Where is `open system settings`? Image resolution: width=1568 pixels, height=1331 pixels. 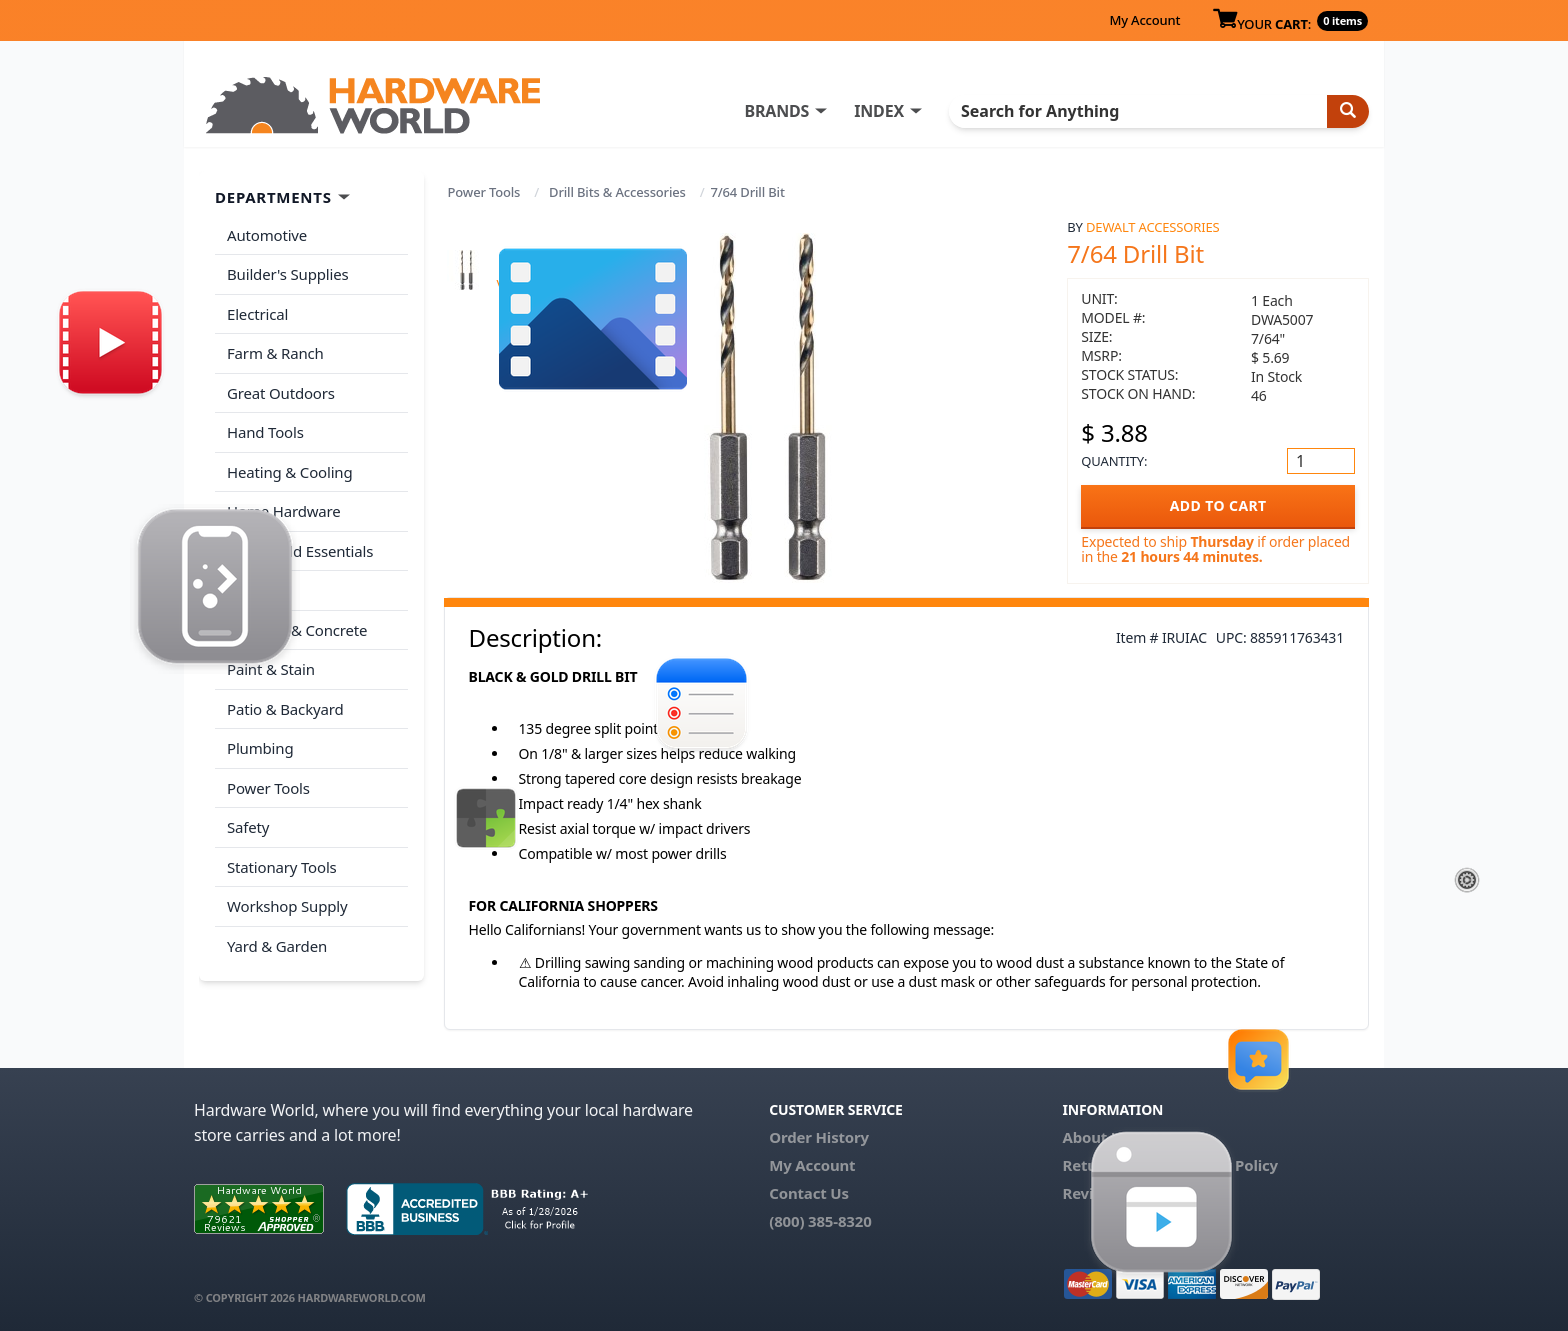
open system settings is located at coordinates (1467, 880).